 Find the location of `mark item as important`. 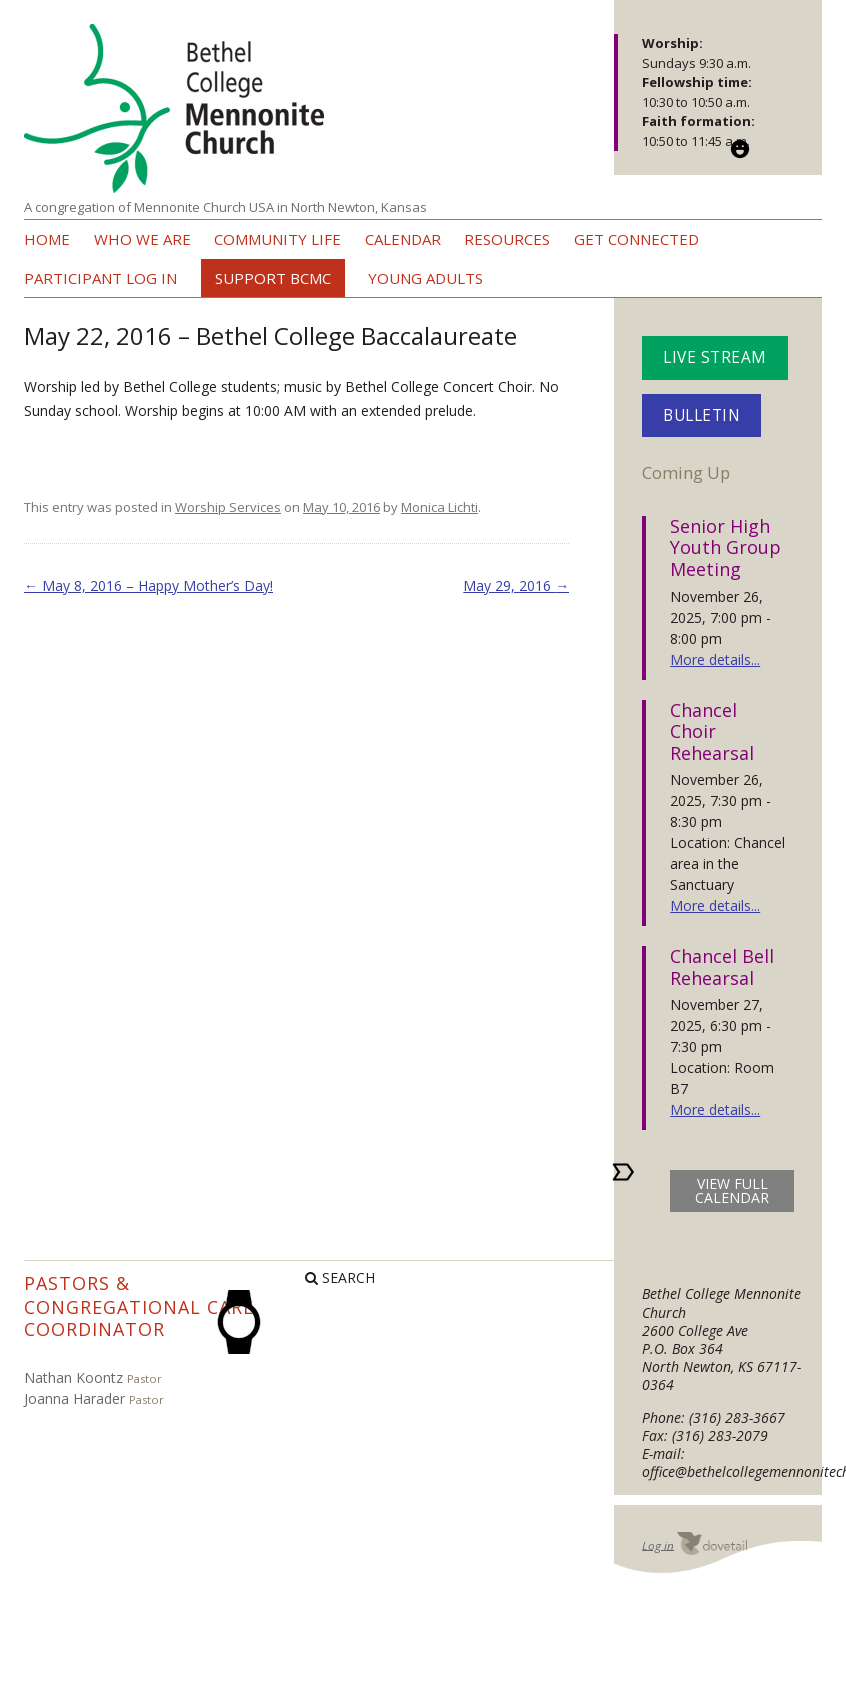

mark item as important is located at coordinates (623, 1172).